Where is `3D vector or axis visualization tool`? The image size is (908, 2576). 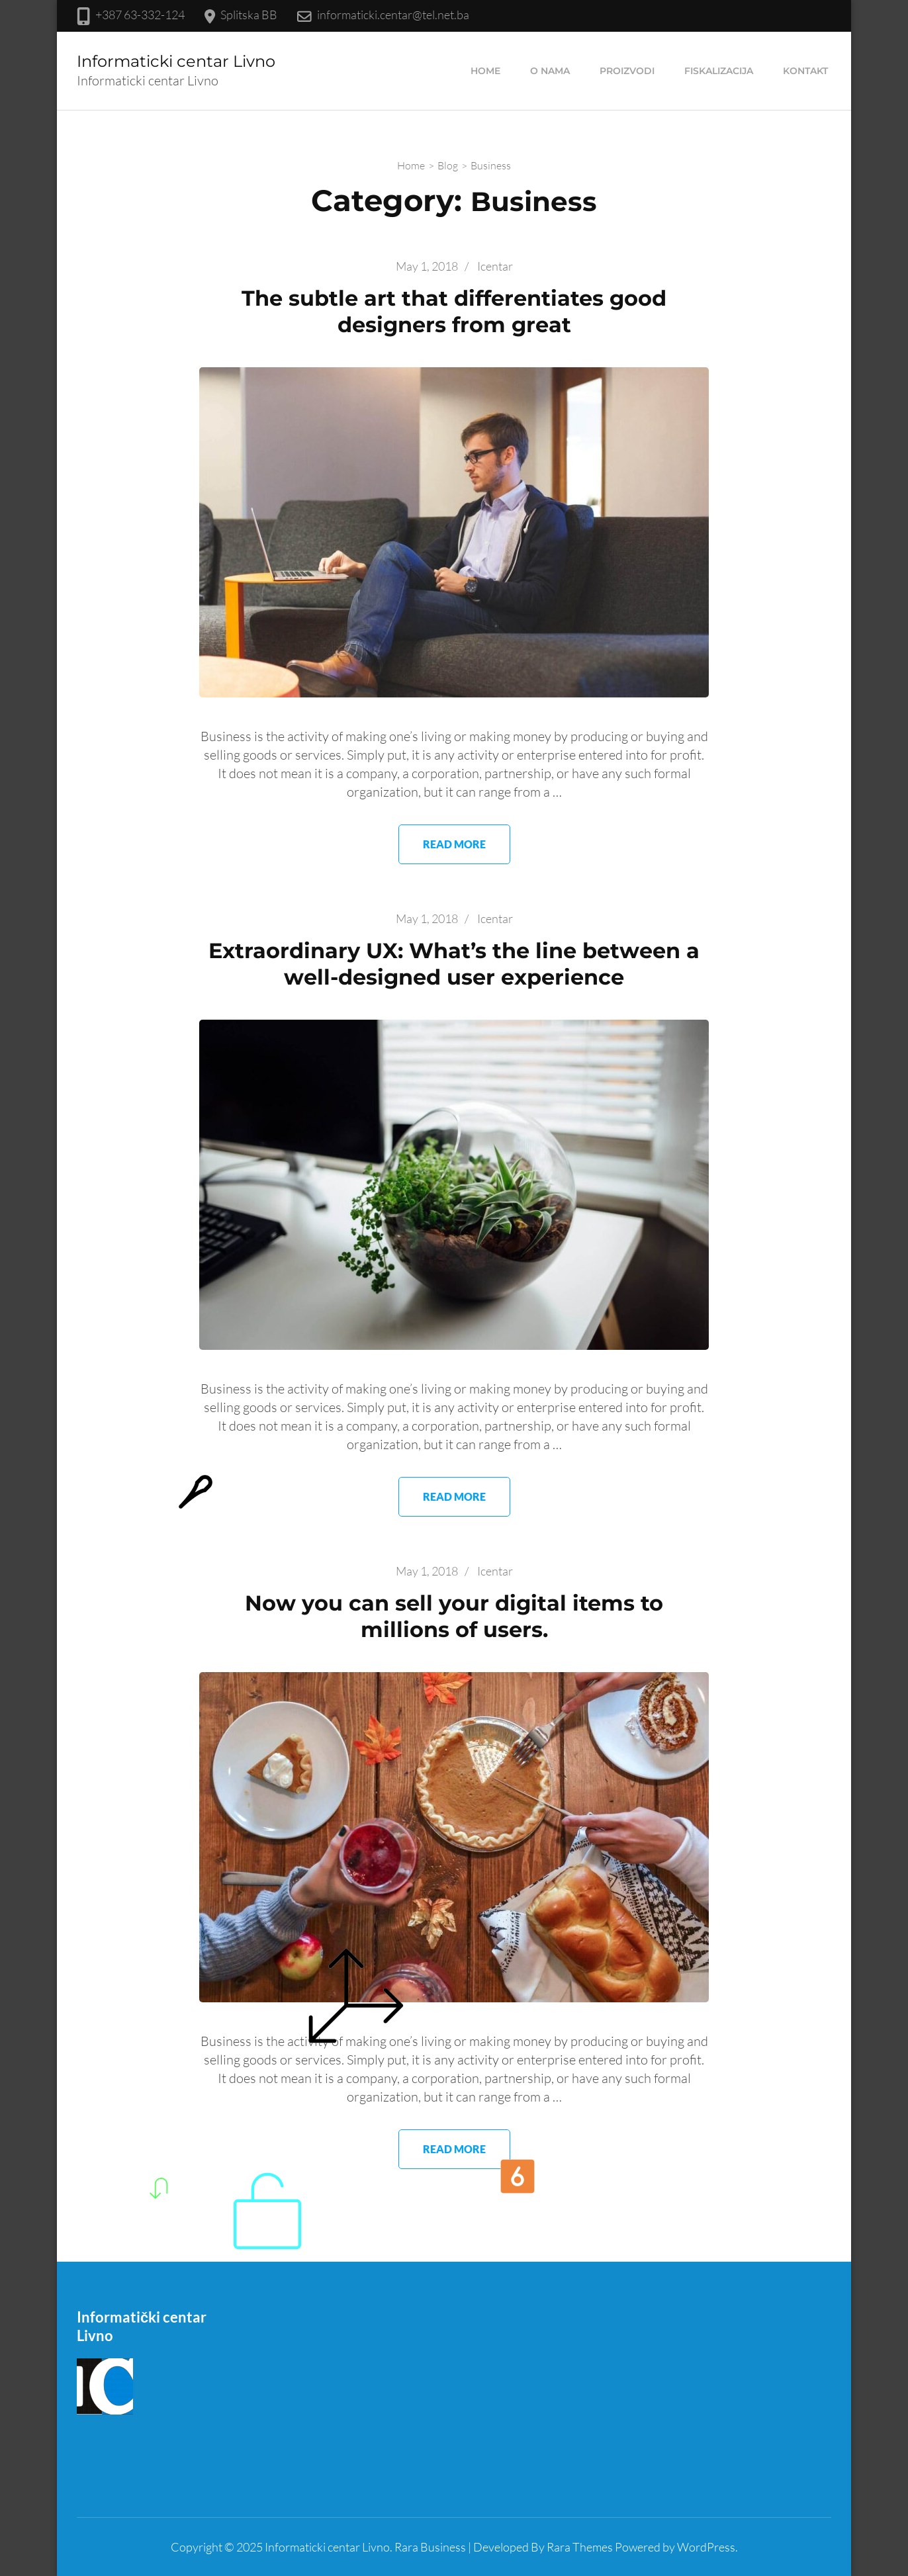 3D vector or axis visualization tool is located at coordinates (350, 2002).